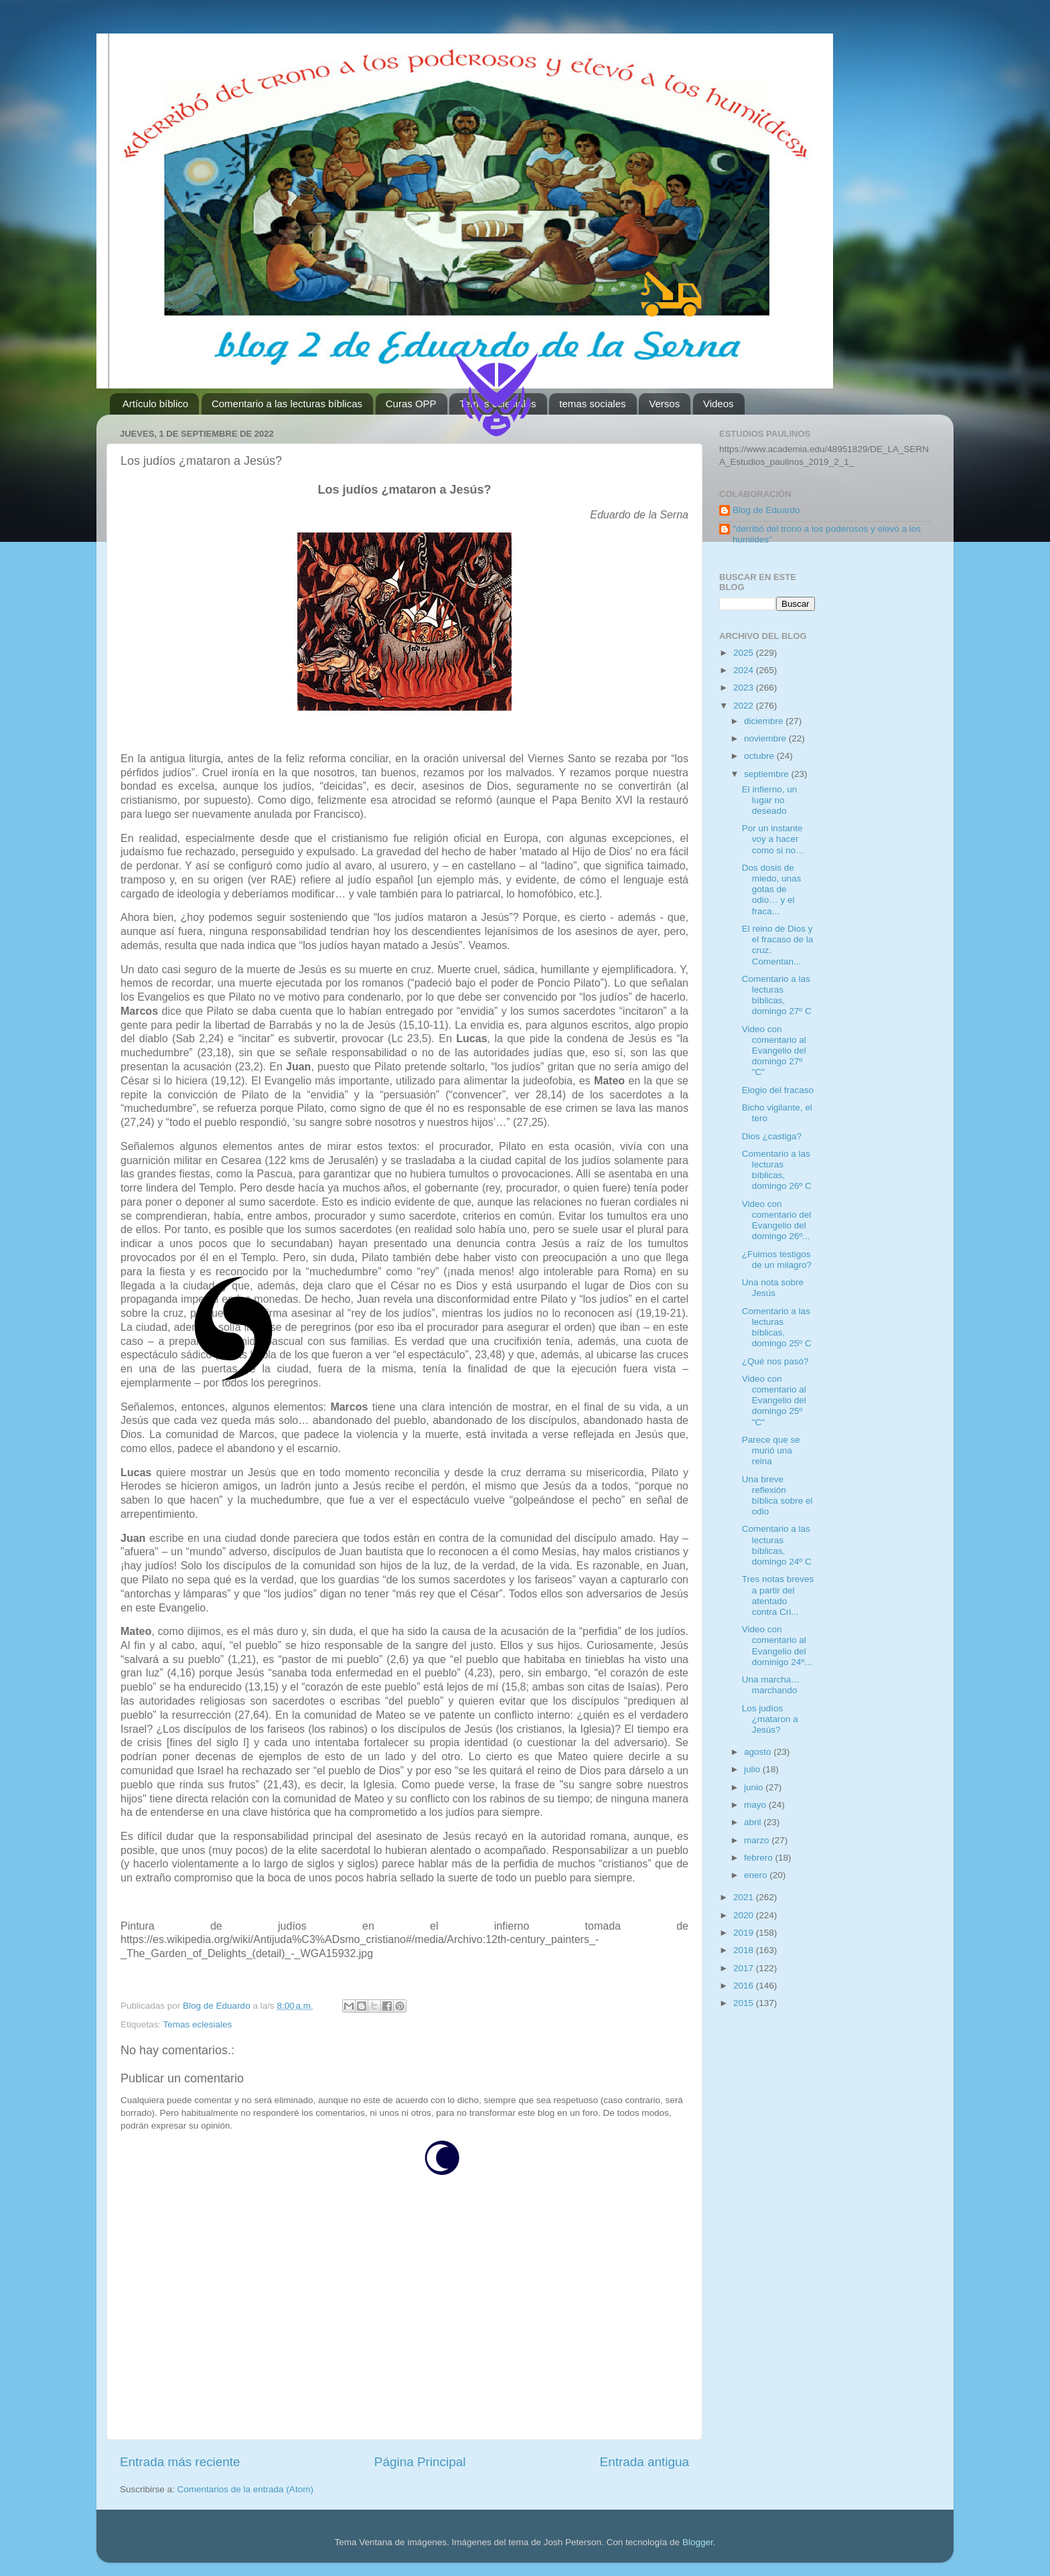 This screenshot has height=2576, width=1050. Describe the element at coordinates (671, 294) in the screenshot. I see `request roadside assistance` at that location.